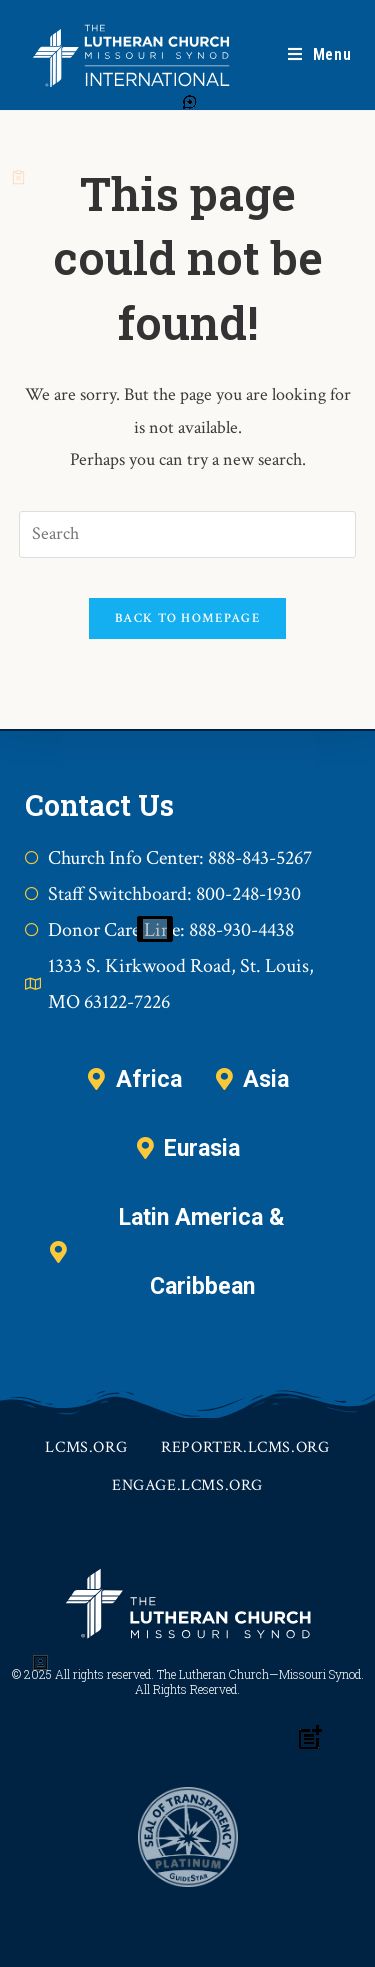 This screenshot has height=1967, width=375. Describe the element at coordinates (190, 102) in the screenshot. I see `add a comment or review to a location` at that location.